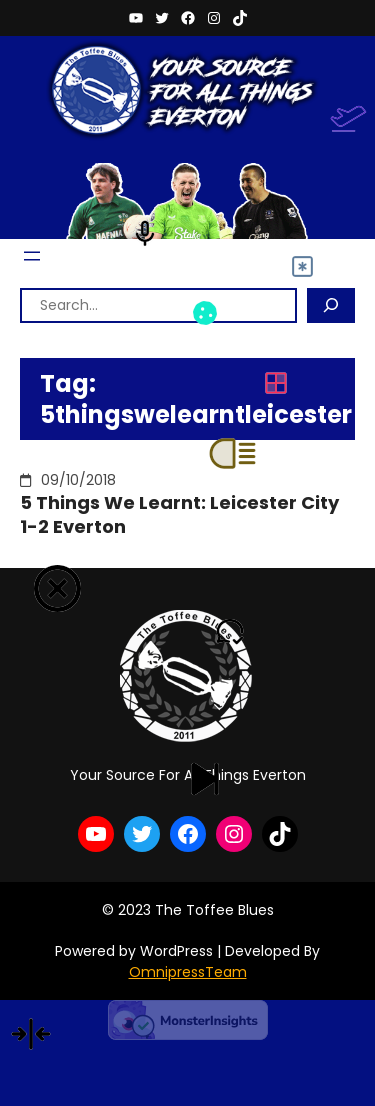  I want to click on skip to the next track, so click(205, 779).